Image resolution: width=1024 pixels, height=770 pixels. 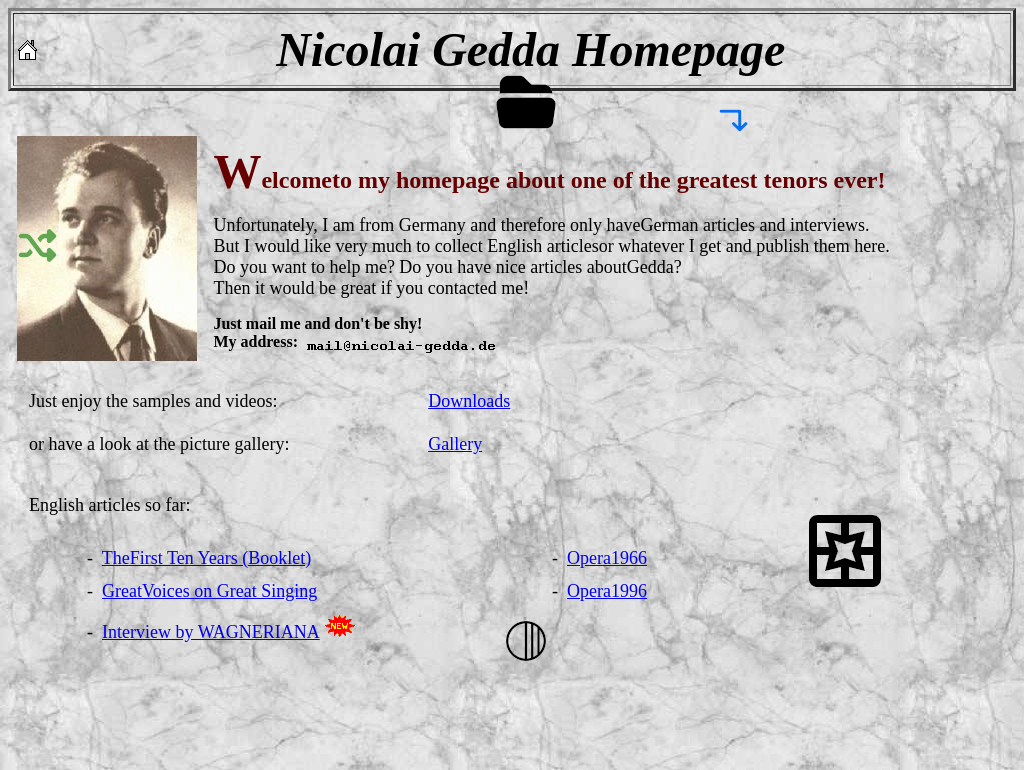 What do you see at coordinates (845, 551) in the screenshot?
I see `view pages or documents` at bounding box center [845, 551].